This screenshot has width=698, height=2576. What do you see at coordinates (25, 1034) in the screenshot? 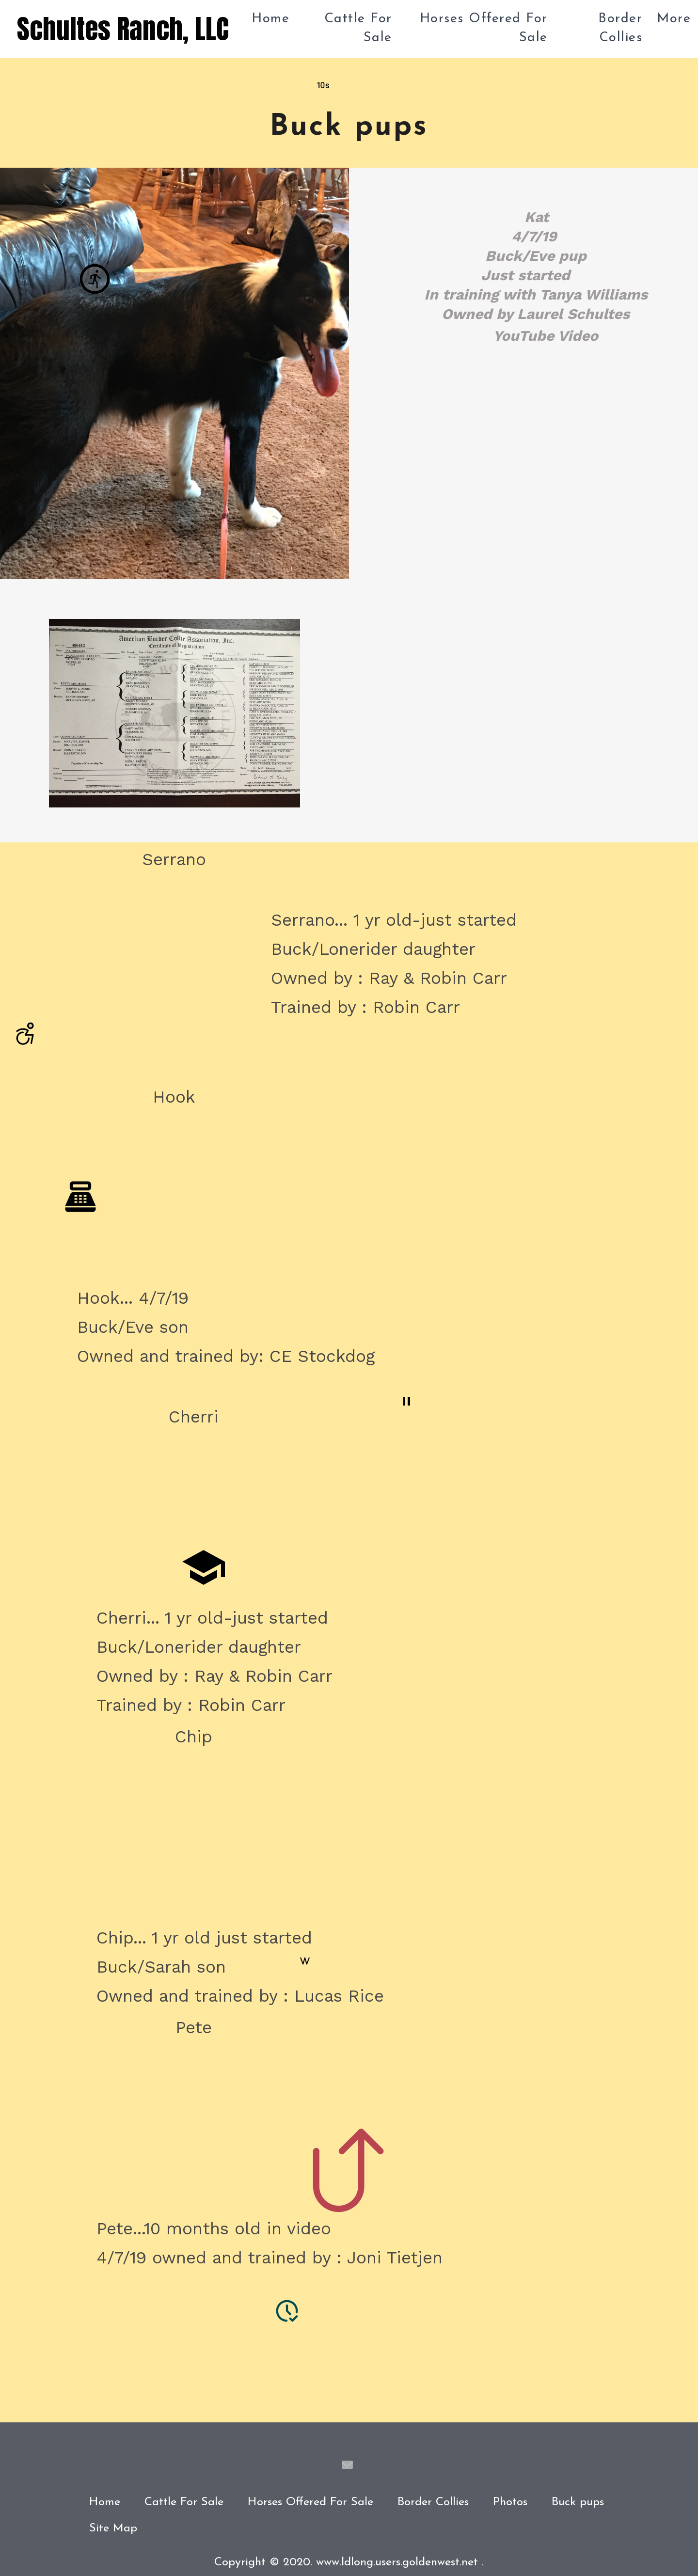
I see `indicates wheelchair accessible facility` at bounding box center [25, 1034].